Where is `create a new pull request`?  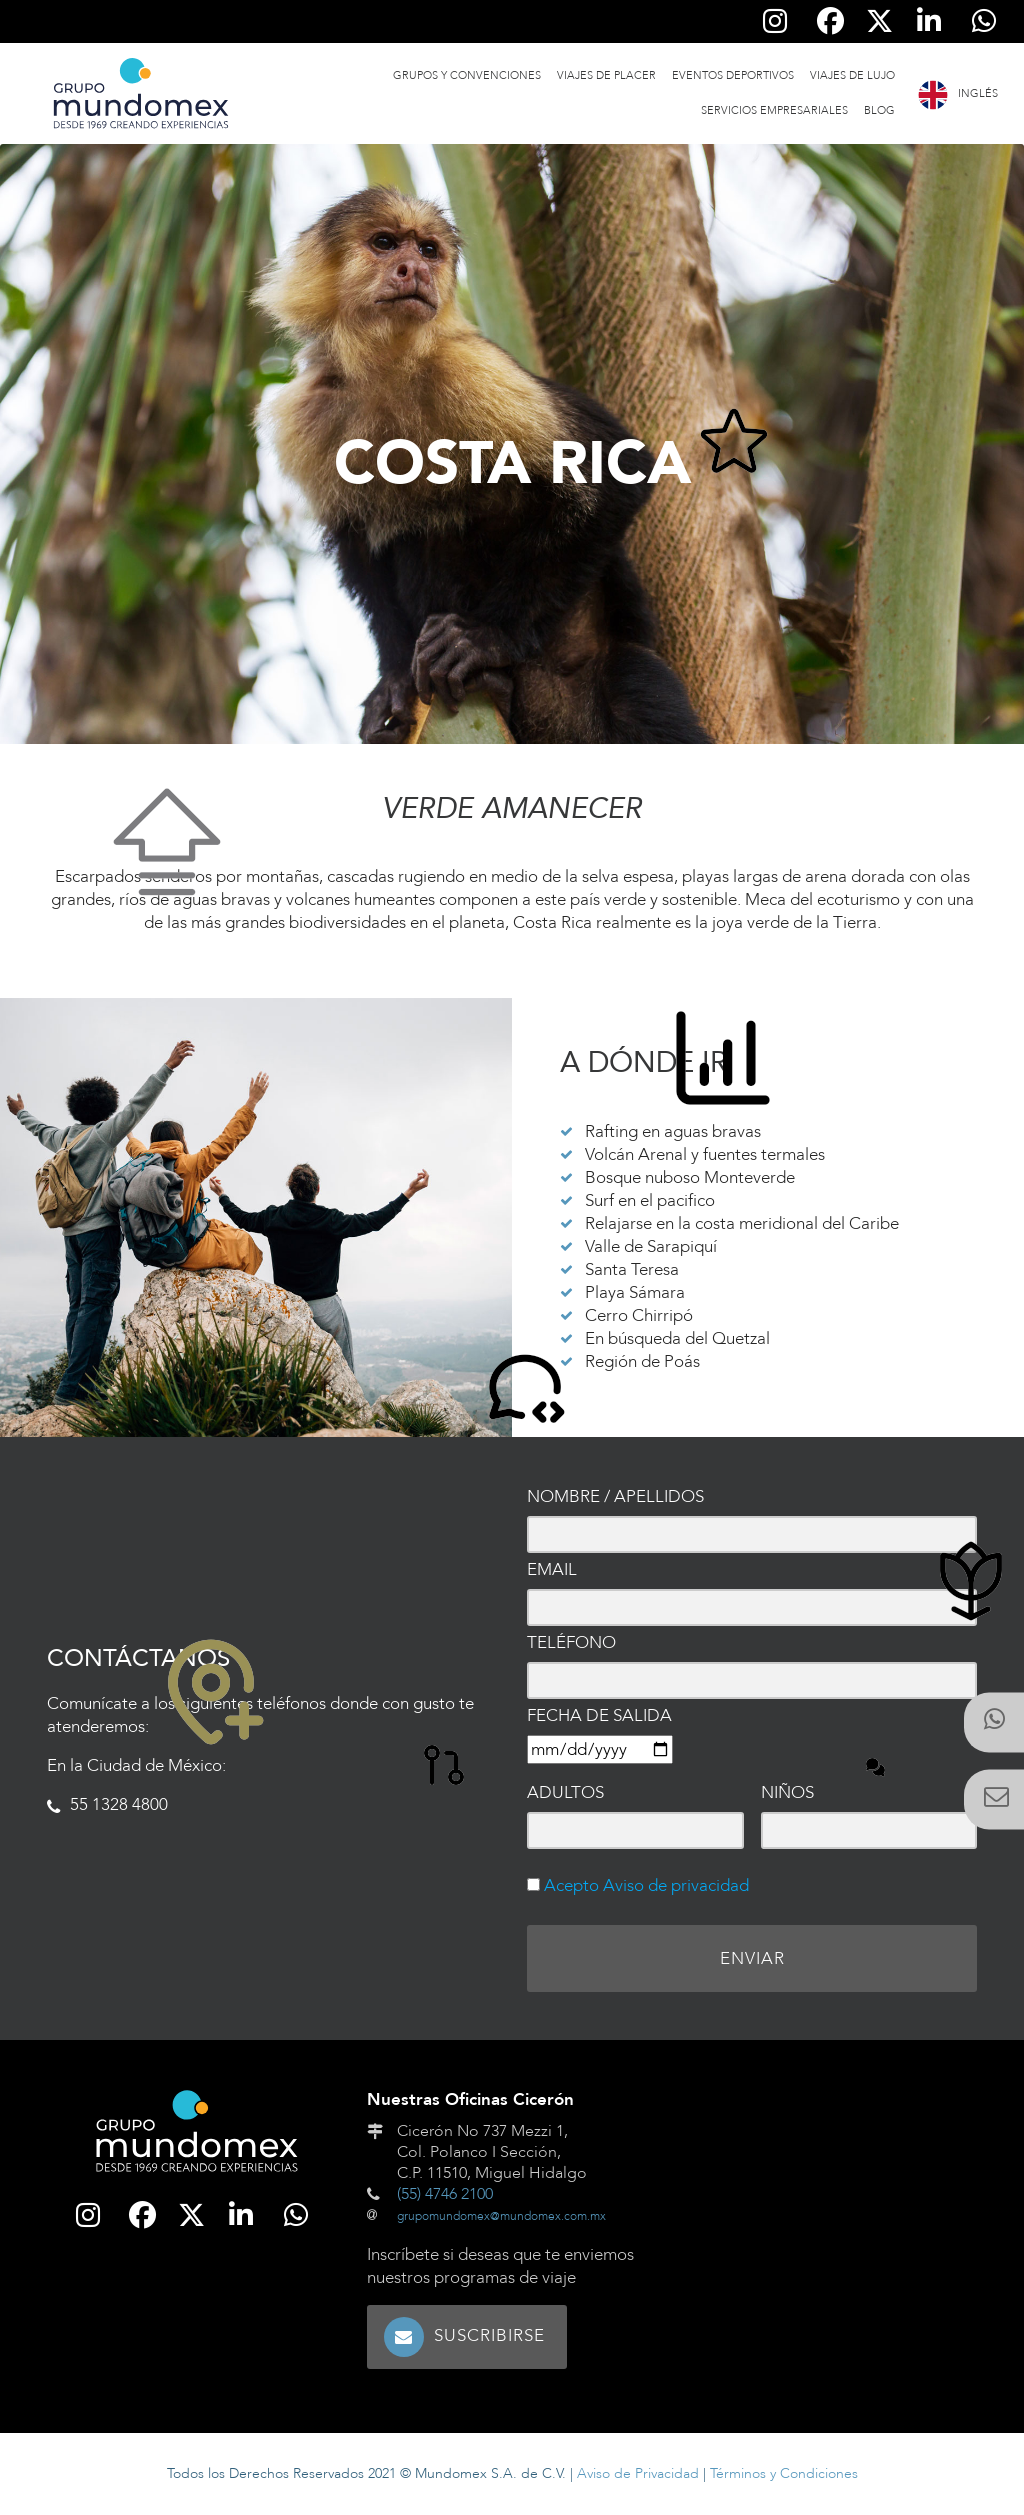 create a new pull request is located at coordinates (444, 1765).